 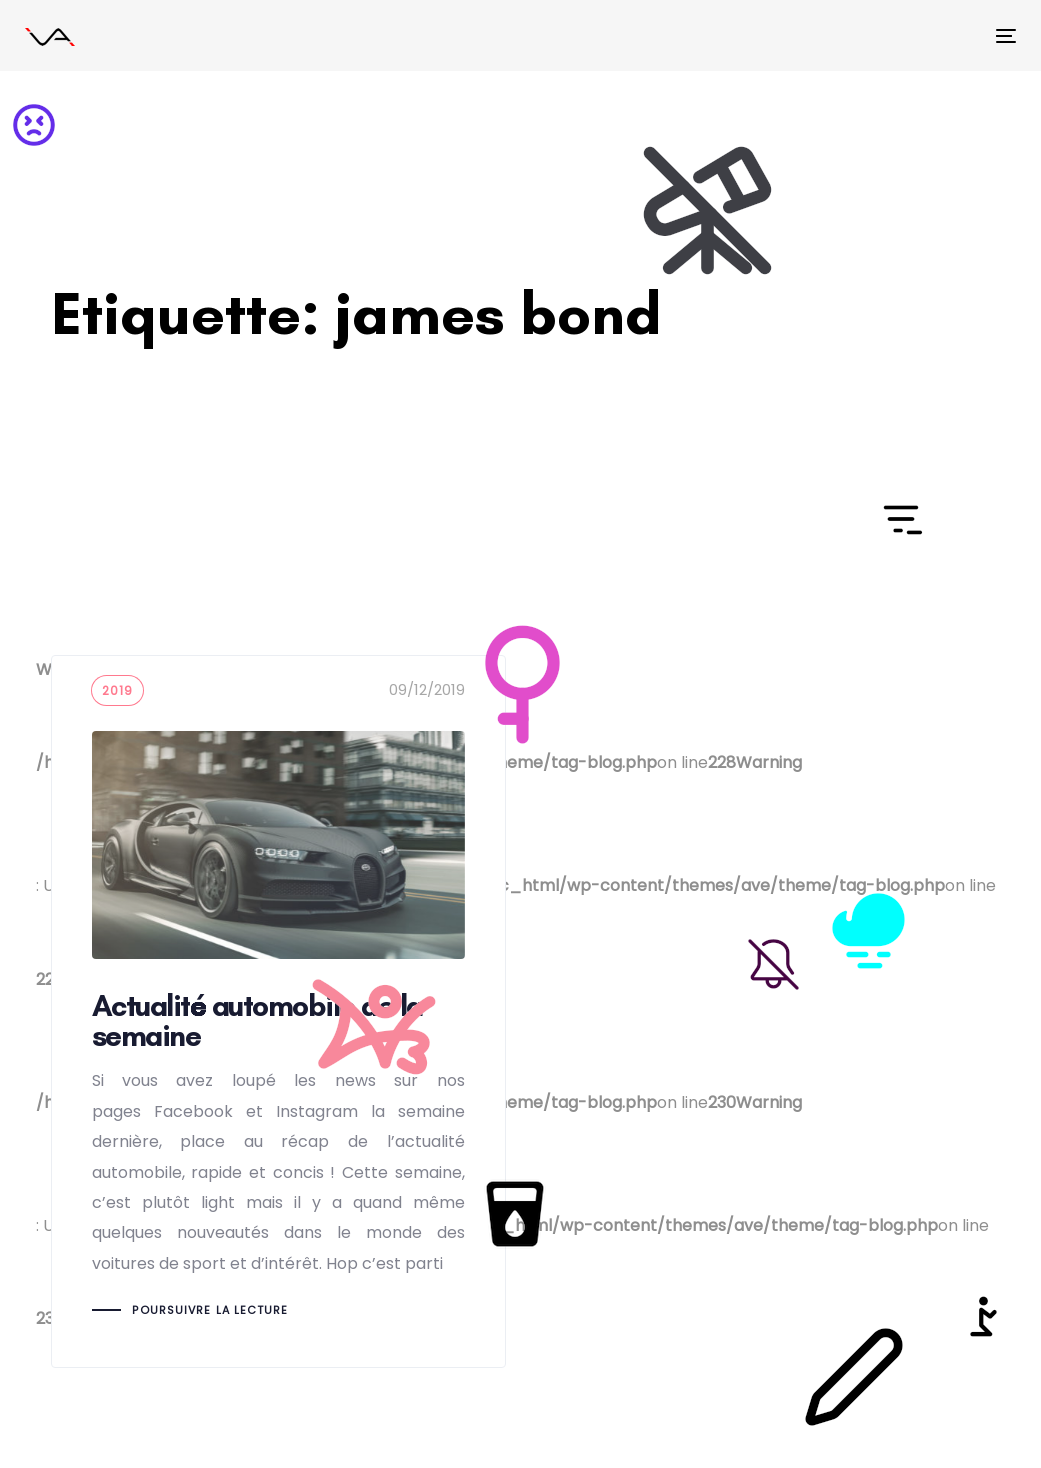 I want to click on express dissatisfaction or negative feedback, so click(x=34, y=125).